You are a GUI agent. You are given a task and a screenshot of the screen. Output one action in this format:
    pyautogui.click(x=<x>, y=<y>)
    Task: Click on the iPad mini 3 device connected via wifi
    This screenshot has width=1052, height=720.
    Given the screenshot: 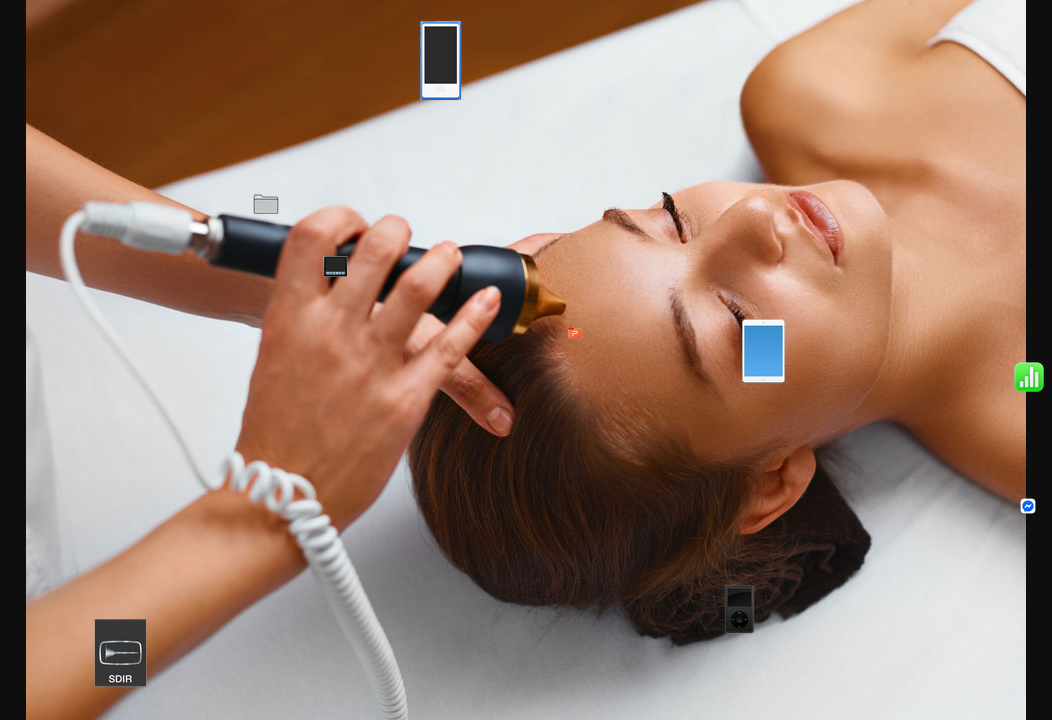 What is the action you would take?
    pyautogui.click(x=763, y=345)
    